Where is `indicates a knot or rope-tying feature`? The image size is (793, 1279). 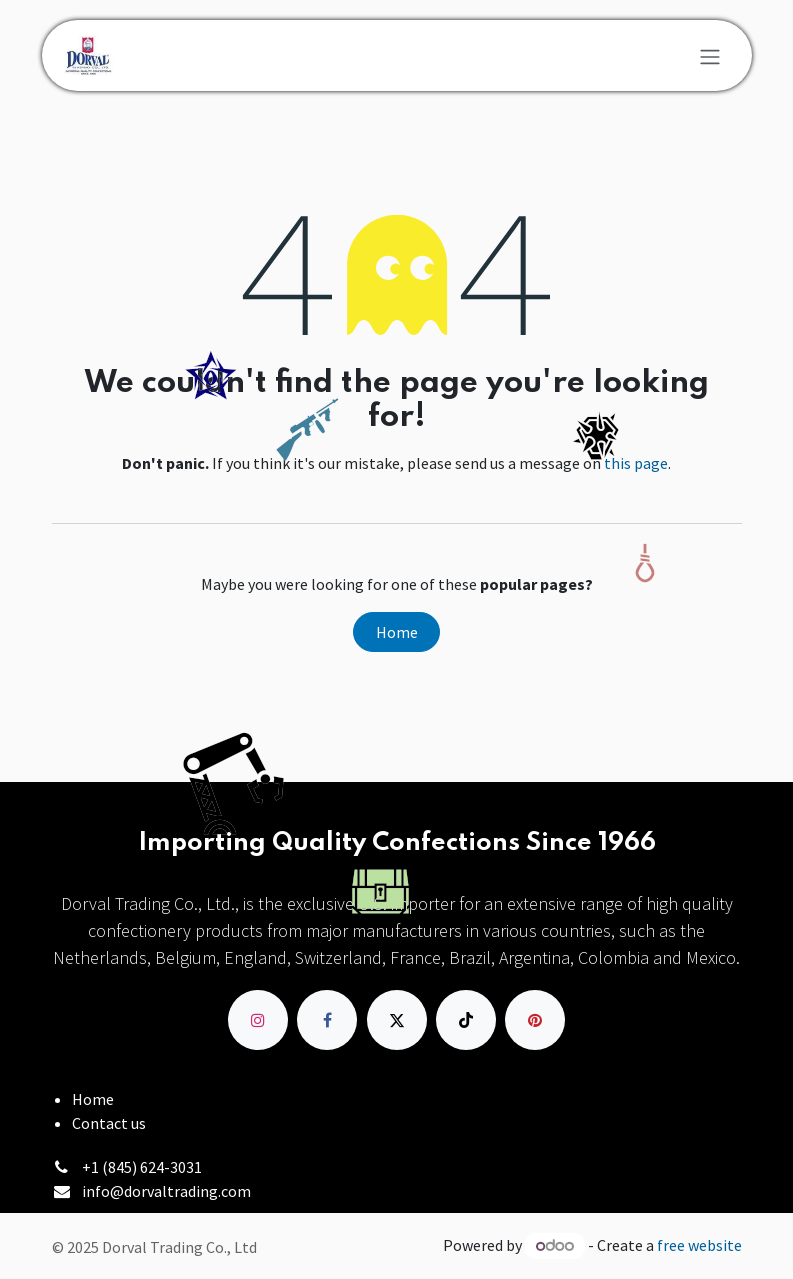
indicates a knot or rope-tying feature is located at coordinates (645, 563).